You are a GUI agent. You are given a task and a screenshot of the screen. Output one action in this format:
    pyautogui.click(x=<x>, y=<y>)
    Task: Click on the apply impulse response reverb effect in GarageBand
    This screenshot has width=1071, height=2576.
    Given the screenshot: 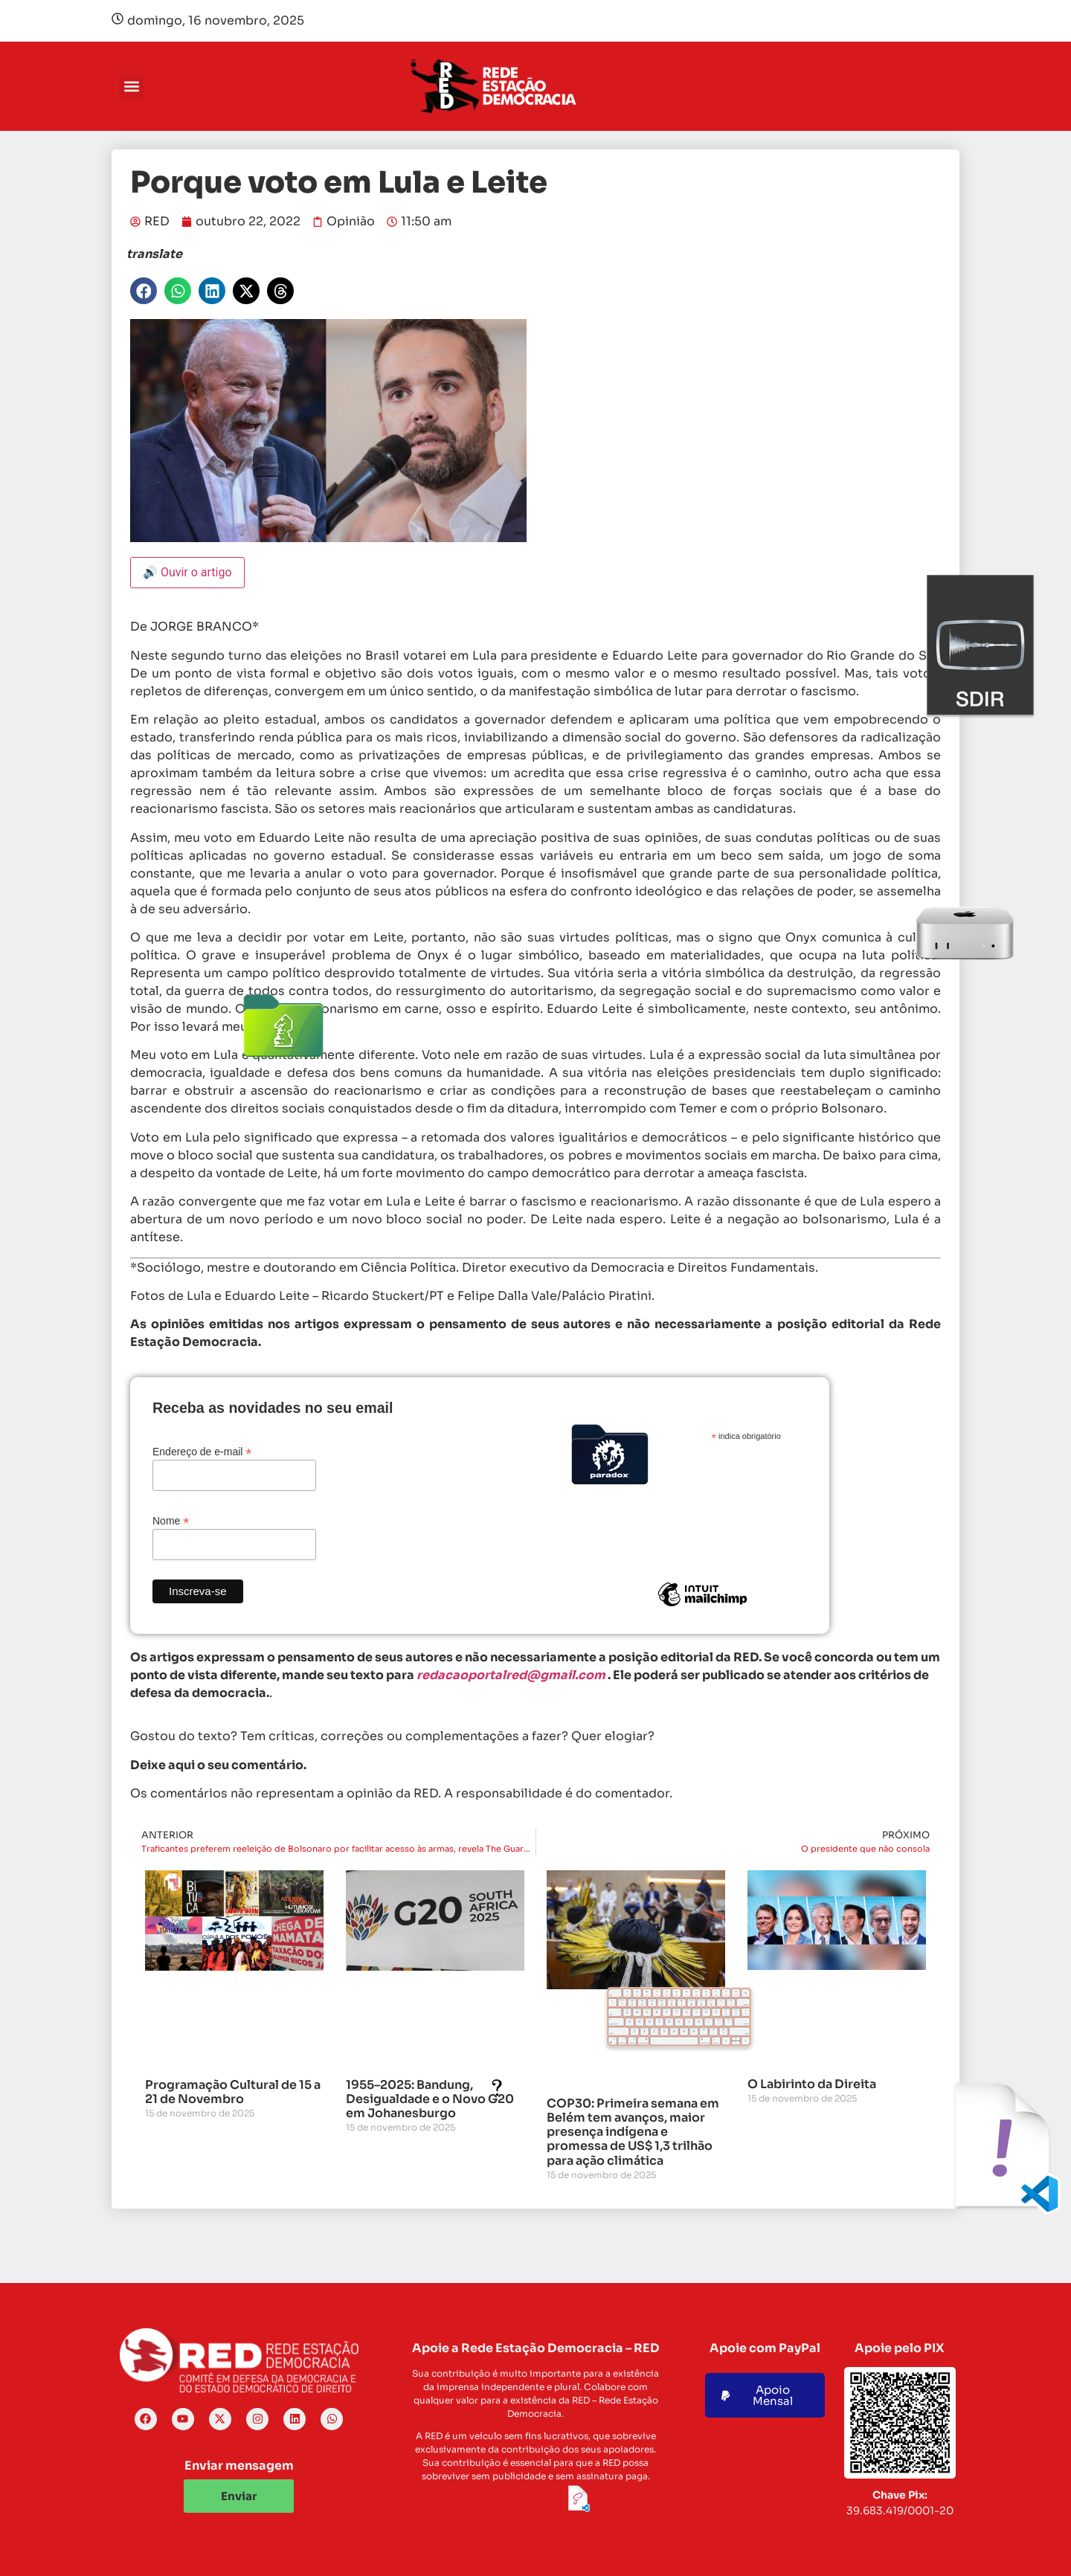 What is the action you would take?
    pyautogui.click(x=980, y=648)
    